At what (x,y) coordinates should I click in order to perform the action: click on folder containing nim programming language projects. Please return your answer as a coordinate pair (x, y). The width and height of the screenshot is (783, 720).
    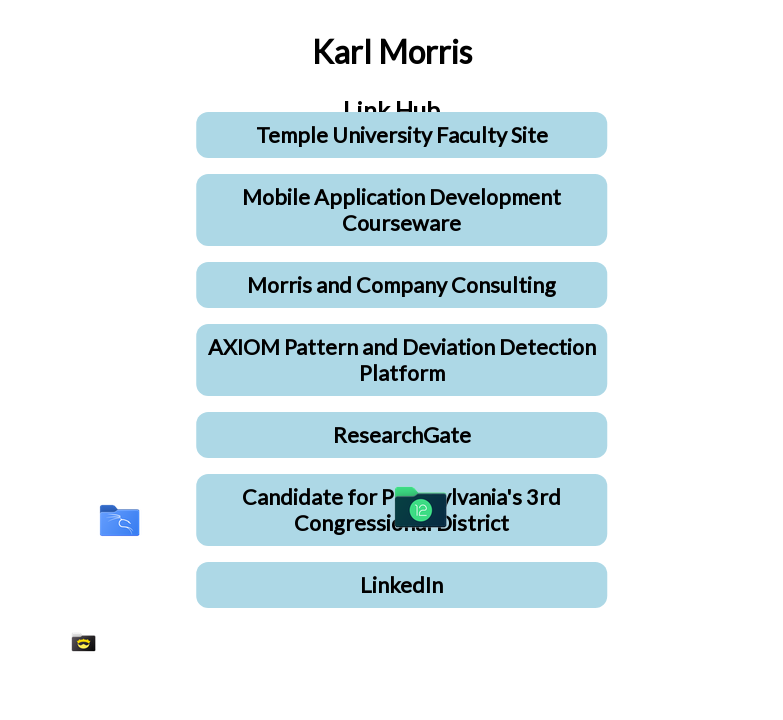
    Looking at the image, I should click on (83, 642).